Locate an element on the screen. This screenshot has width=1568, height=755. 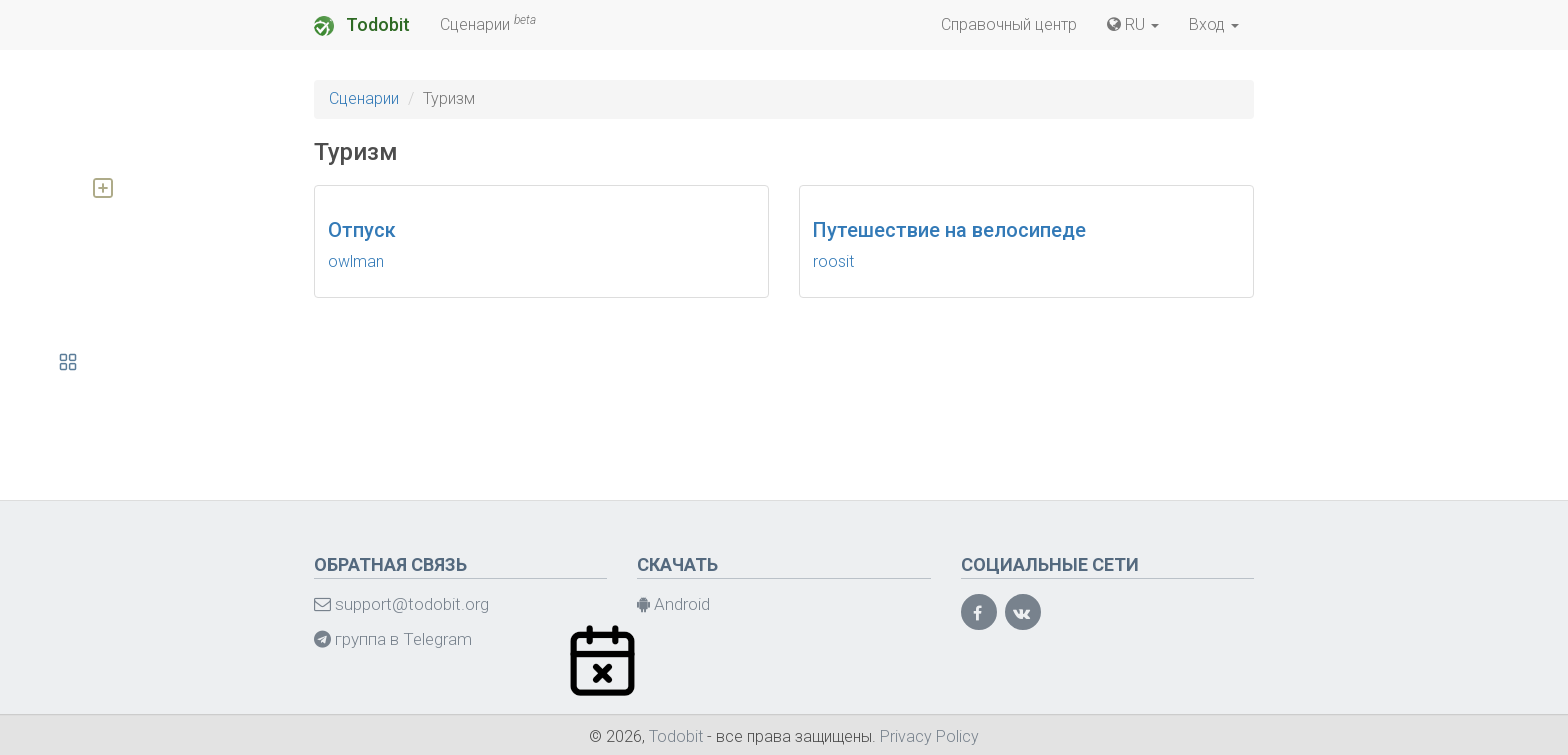
switch to grid view is located at coordinates (68, 362).